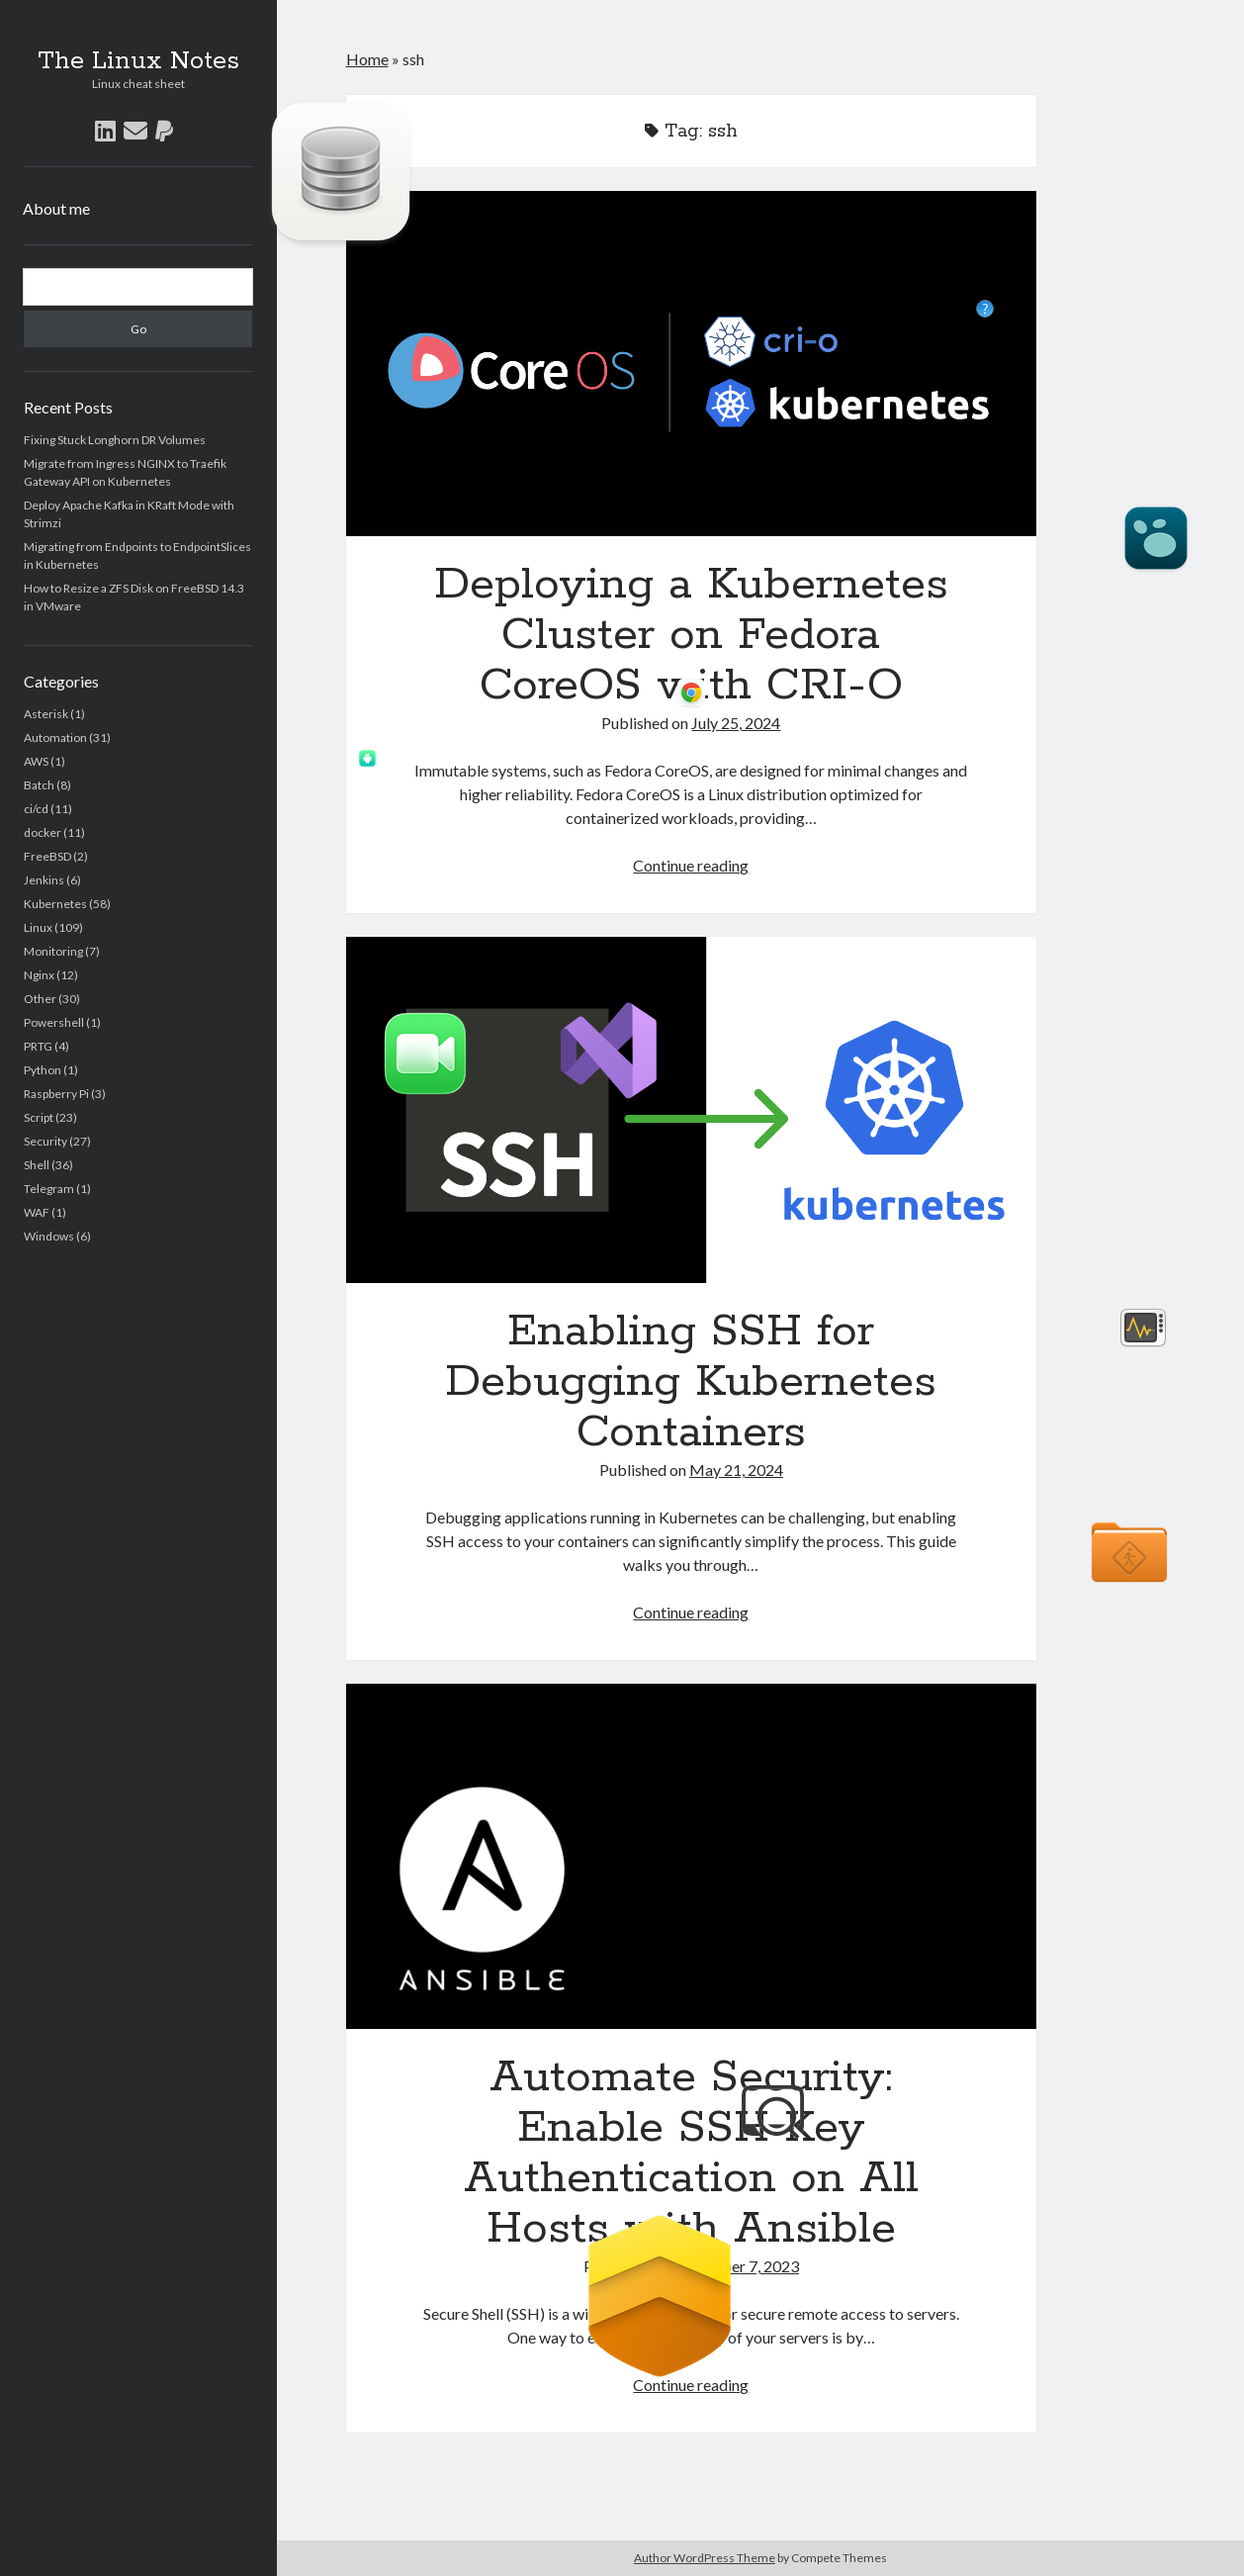 Image resolution: width=1244 pixels, height=2576 pixels. Describe the element at coordinates (660, 2296) in the screenshot. I see `open windows security or protection settings` at that location.